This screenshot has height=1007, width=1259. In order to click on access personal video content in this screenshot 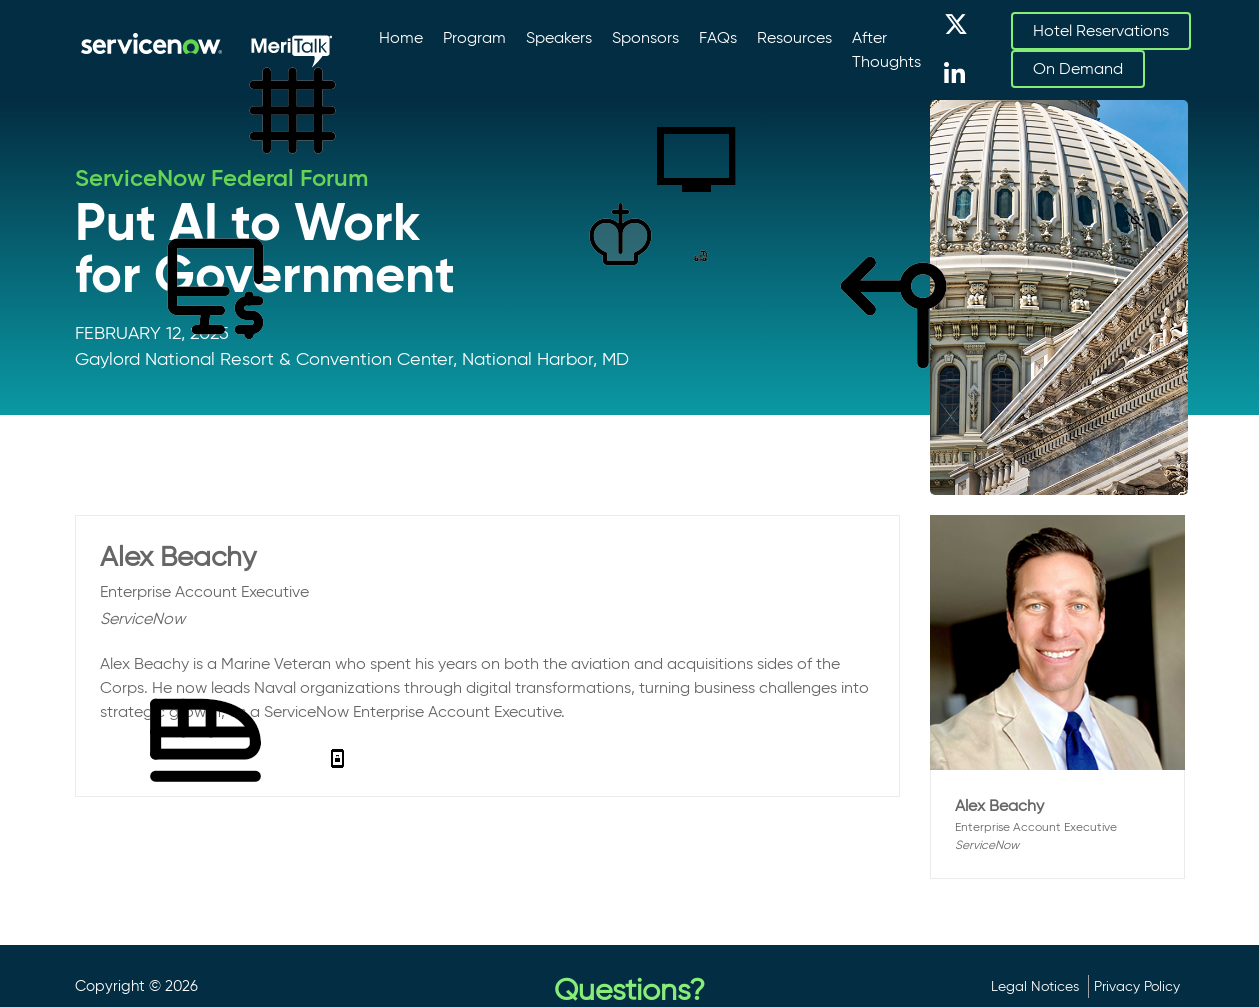, I will do `click(696, 159)`.